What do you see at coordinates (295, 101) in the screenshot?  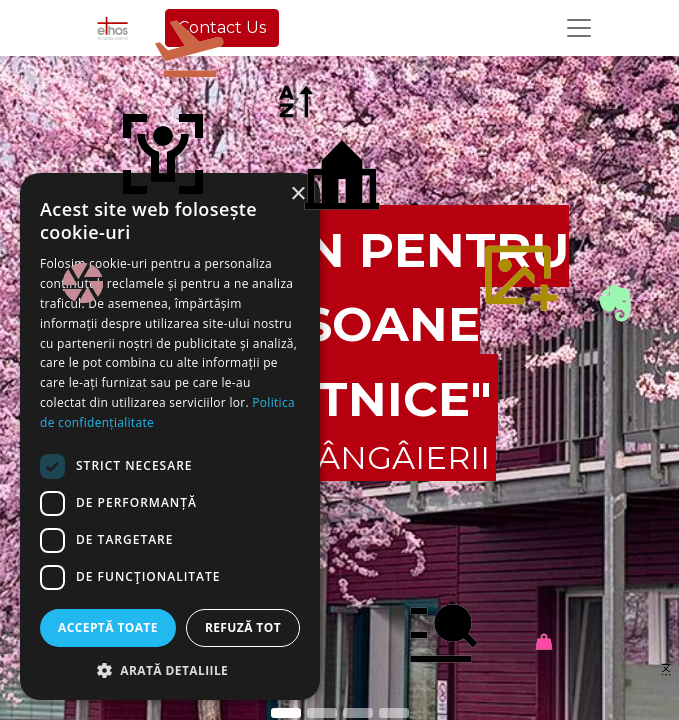 I see `sort items alphabetically in descending order (Z to A)` at bounding box center [295, 101].